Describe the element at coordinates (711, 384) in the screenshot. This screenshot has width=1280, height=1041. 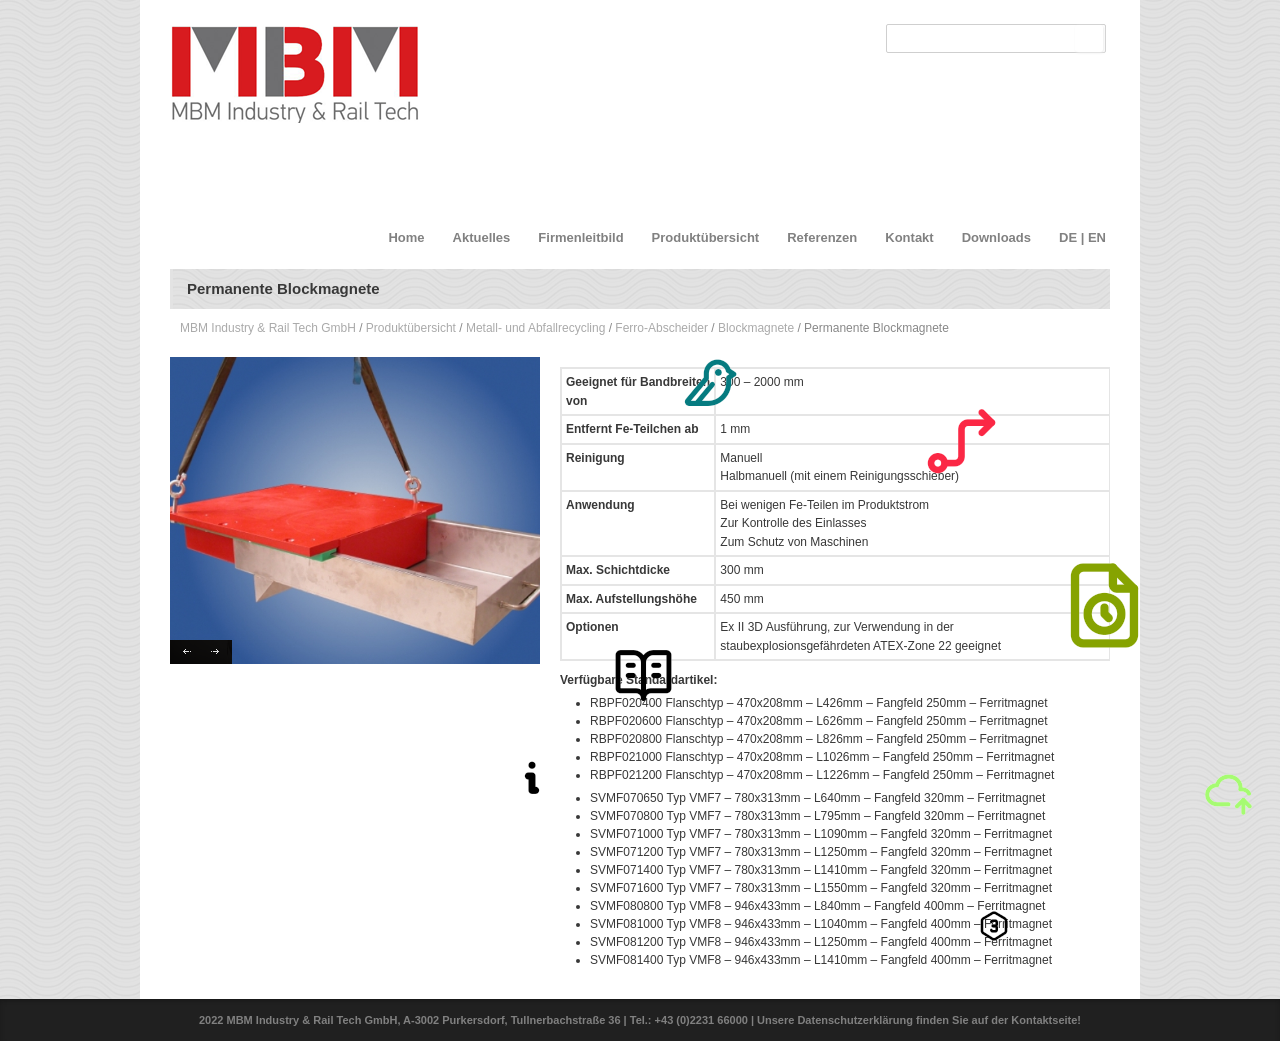
I see `access twitter or social media sharing` at that location.